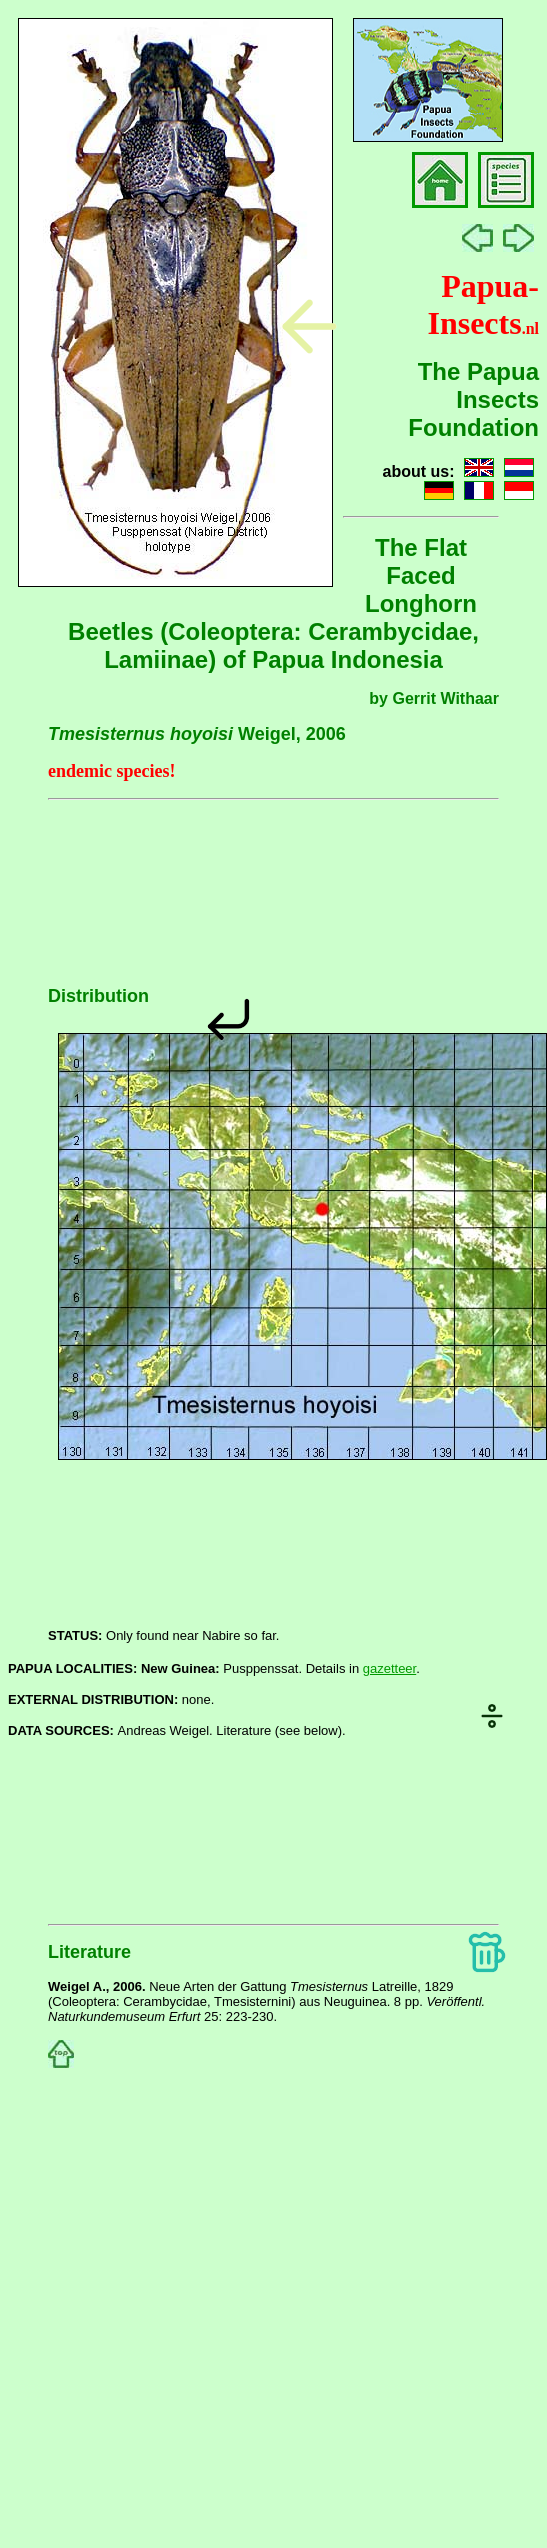 The width and height of the screenshot is (547, 2548). I want to click on browse nearby bars or breweries, so click(487, 1952).